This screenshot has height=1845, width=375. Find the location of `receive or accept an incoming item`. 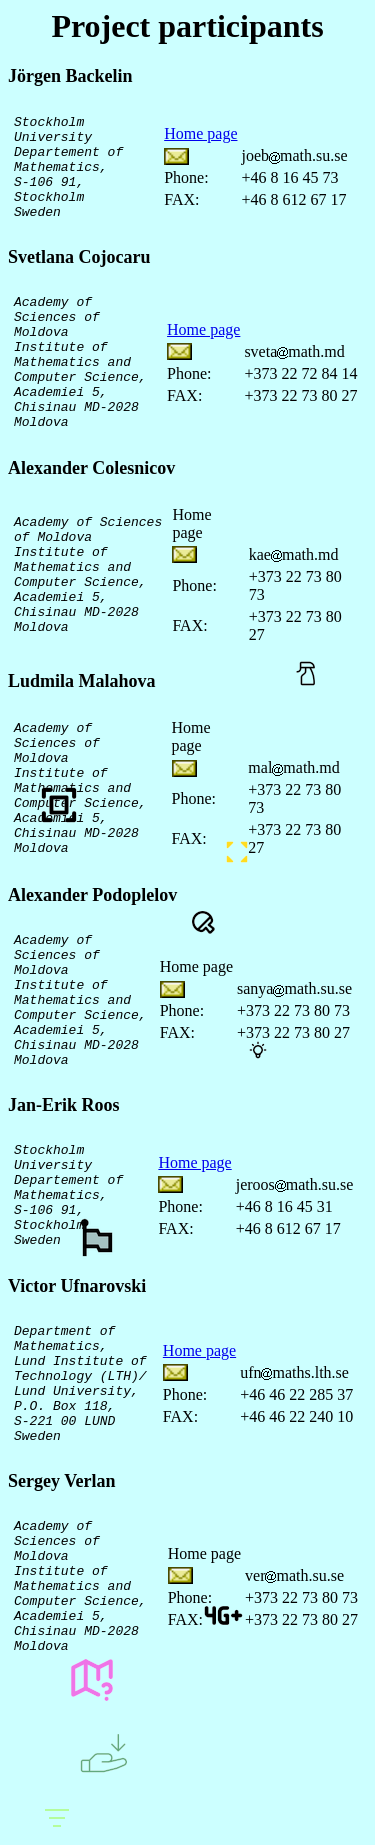

receive or accept an incoming item is located at coordinates (105, 1755).